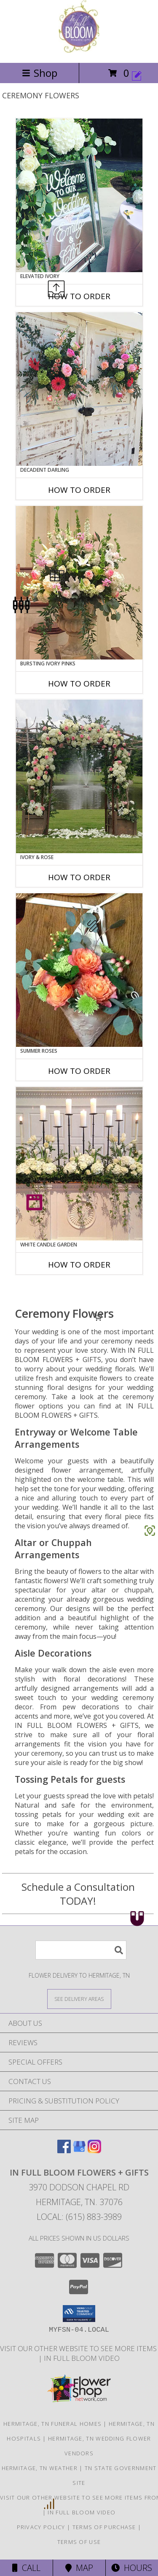 This screenshot has width=158, height=2576. I want to click on activate magnetic snap or alignment tool, so click(137, 1918).